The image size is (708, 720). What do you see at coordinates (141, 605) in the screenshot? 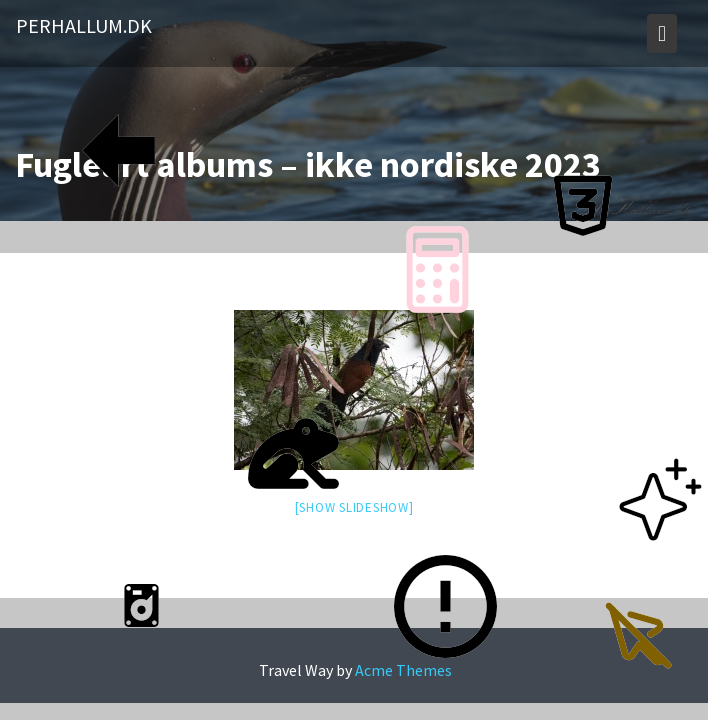
I see `access storage or disk settings` at bounding box center [141, 605].